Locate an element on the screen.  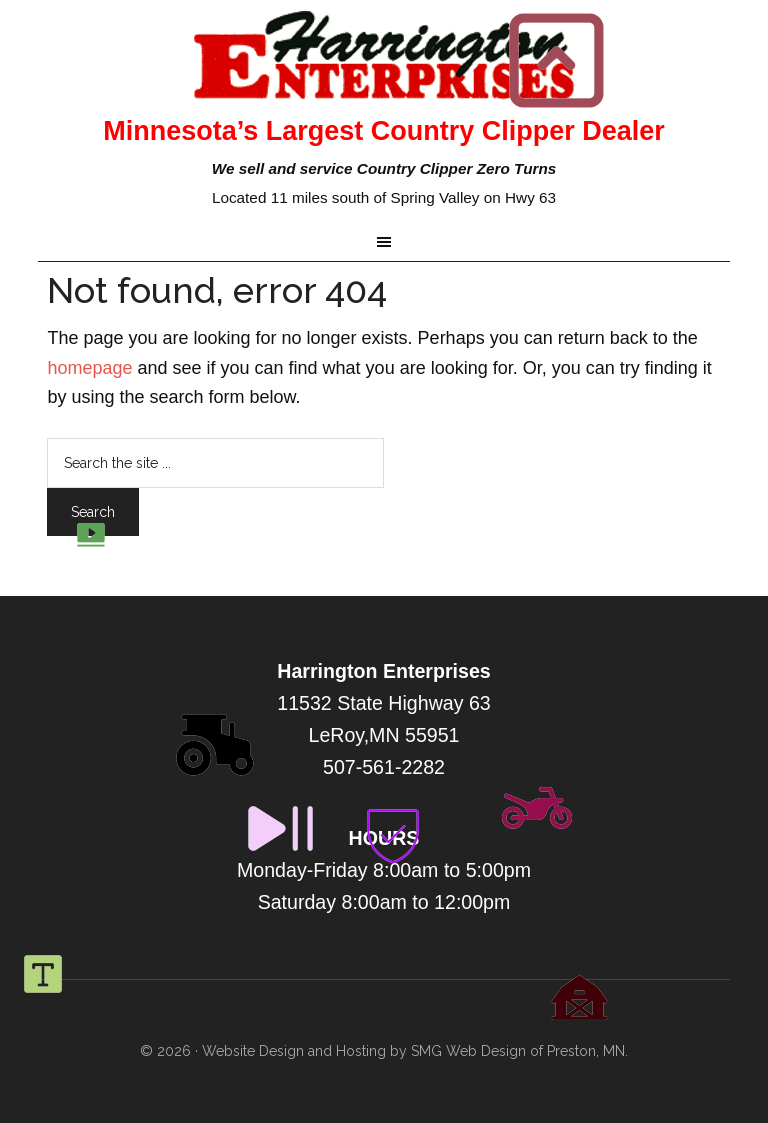
select motorcycle as vehicle type is located at coordinates (537, 809).